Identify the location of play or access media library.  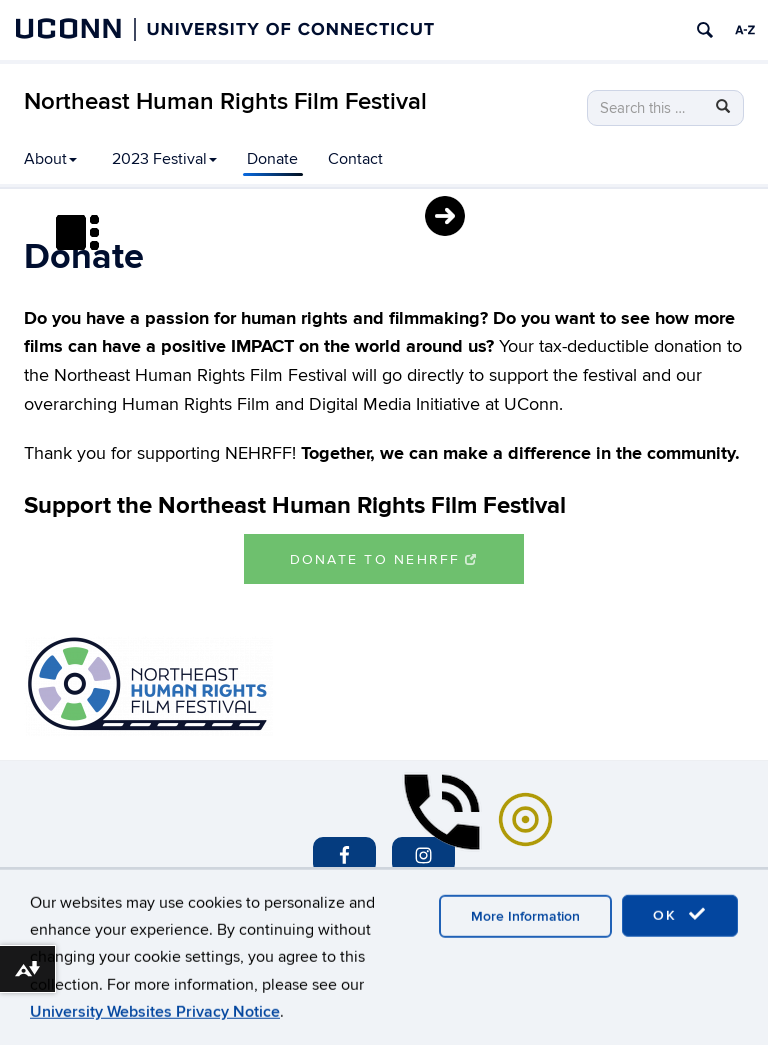
(525, 819).